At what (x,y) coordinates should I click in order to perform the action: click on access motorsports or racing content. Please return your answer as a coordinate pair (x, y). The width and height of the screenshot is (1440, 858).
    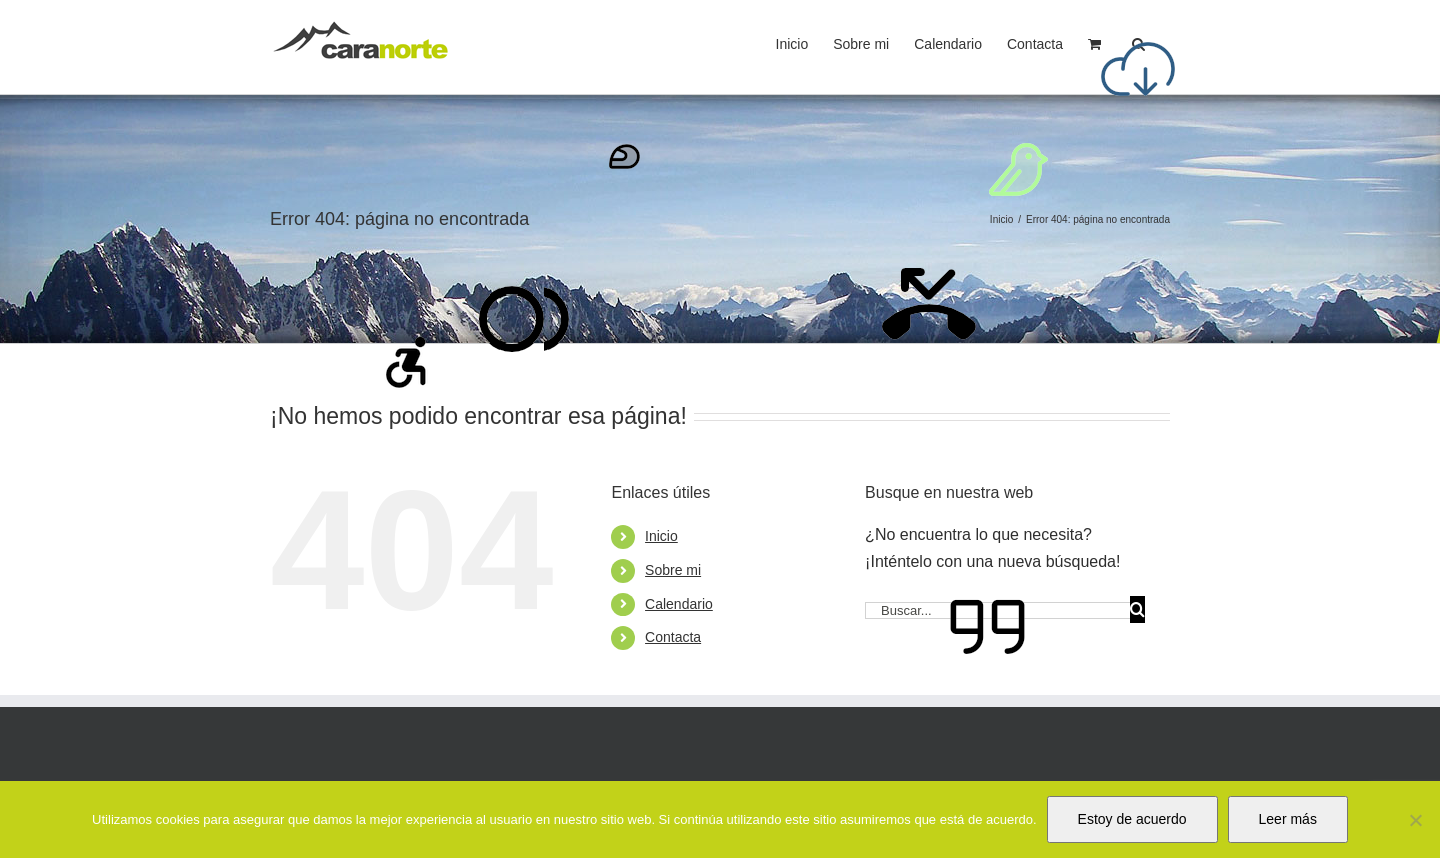
    Looking at the image, I should click on (624, 156).